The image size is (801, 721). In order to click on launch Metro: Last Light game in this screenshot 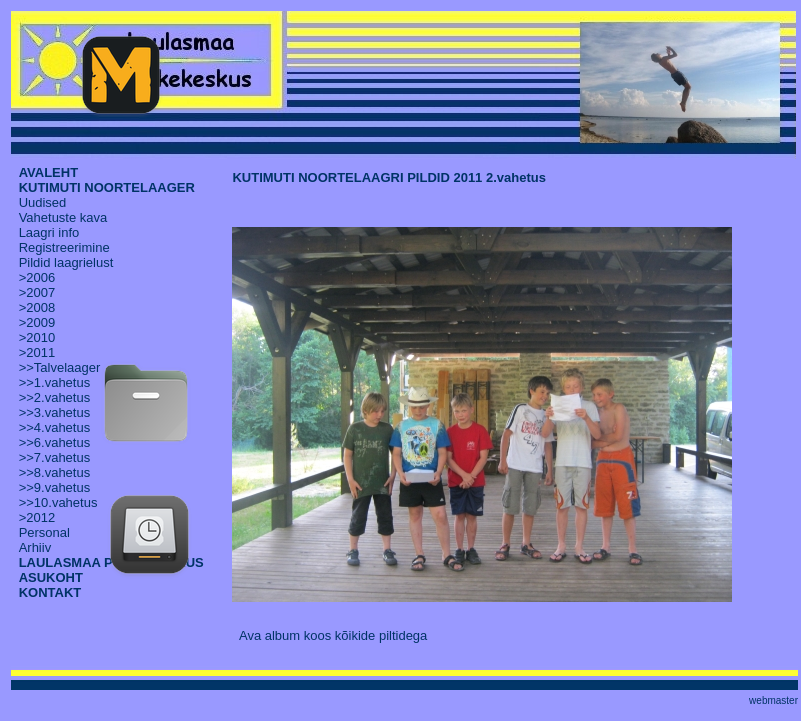, I will do `click(121, 75)`.